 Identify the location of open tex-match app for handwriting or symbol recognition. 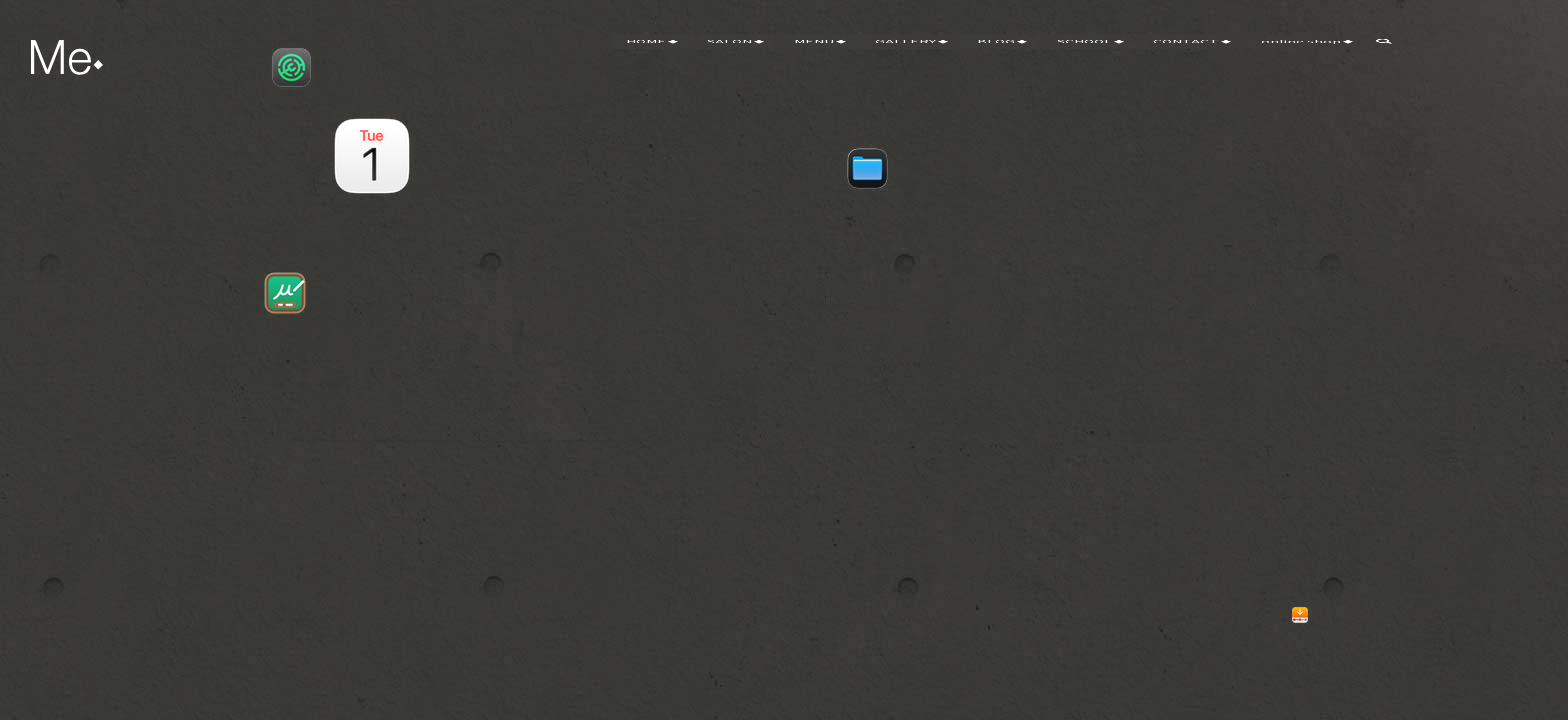
(285, 293).